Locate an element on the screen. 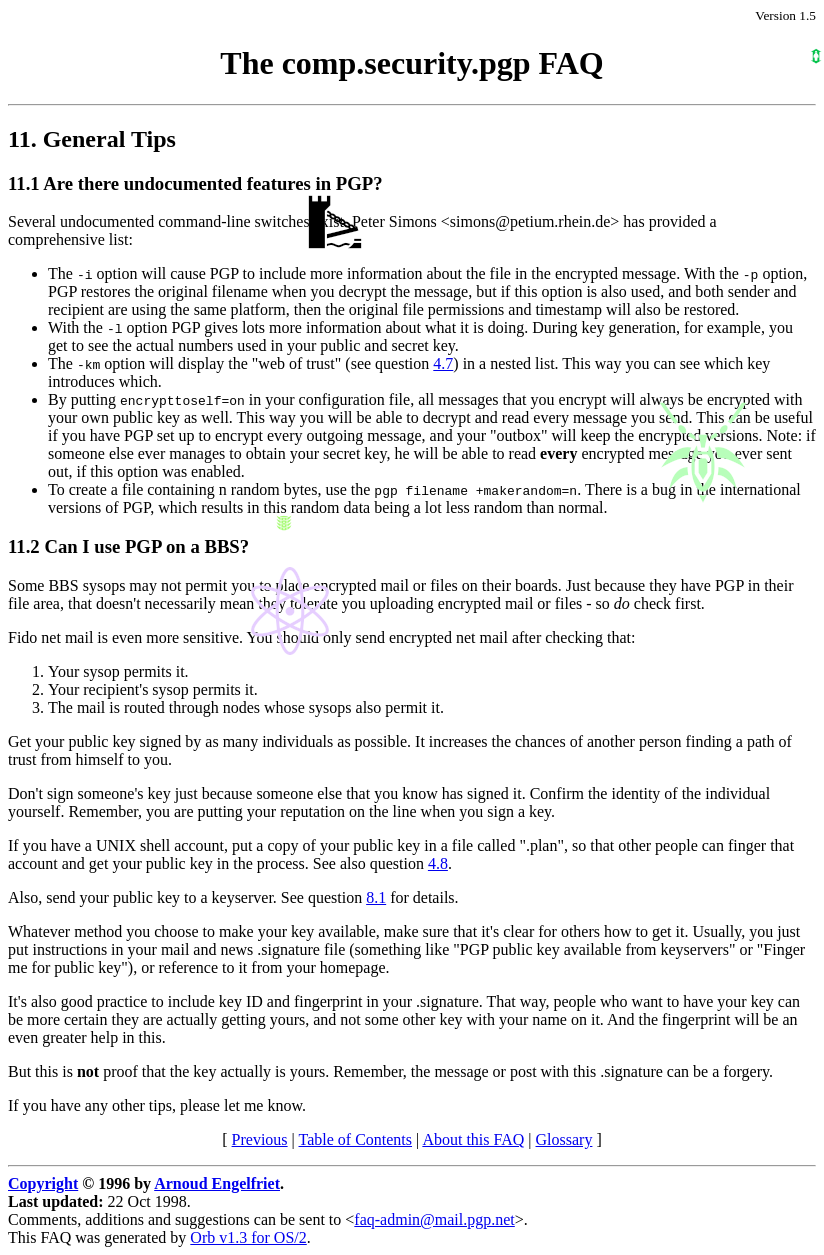 The height and width of the screenshot is (1255, 824). server or database storage indicator is located at coordinates (284, 523).